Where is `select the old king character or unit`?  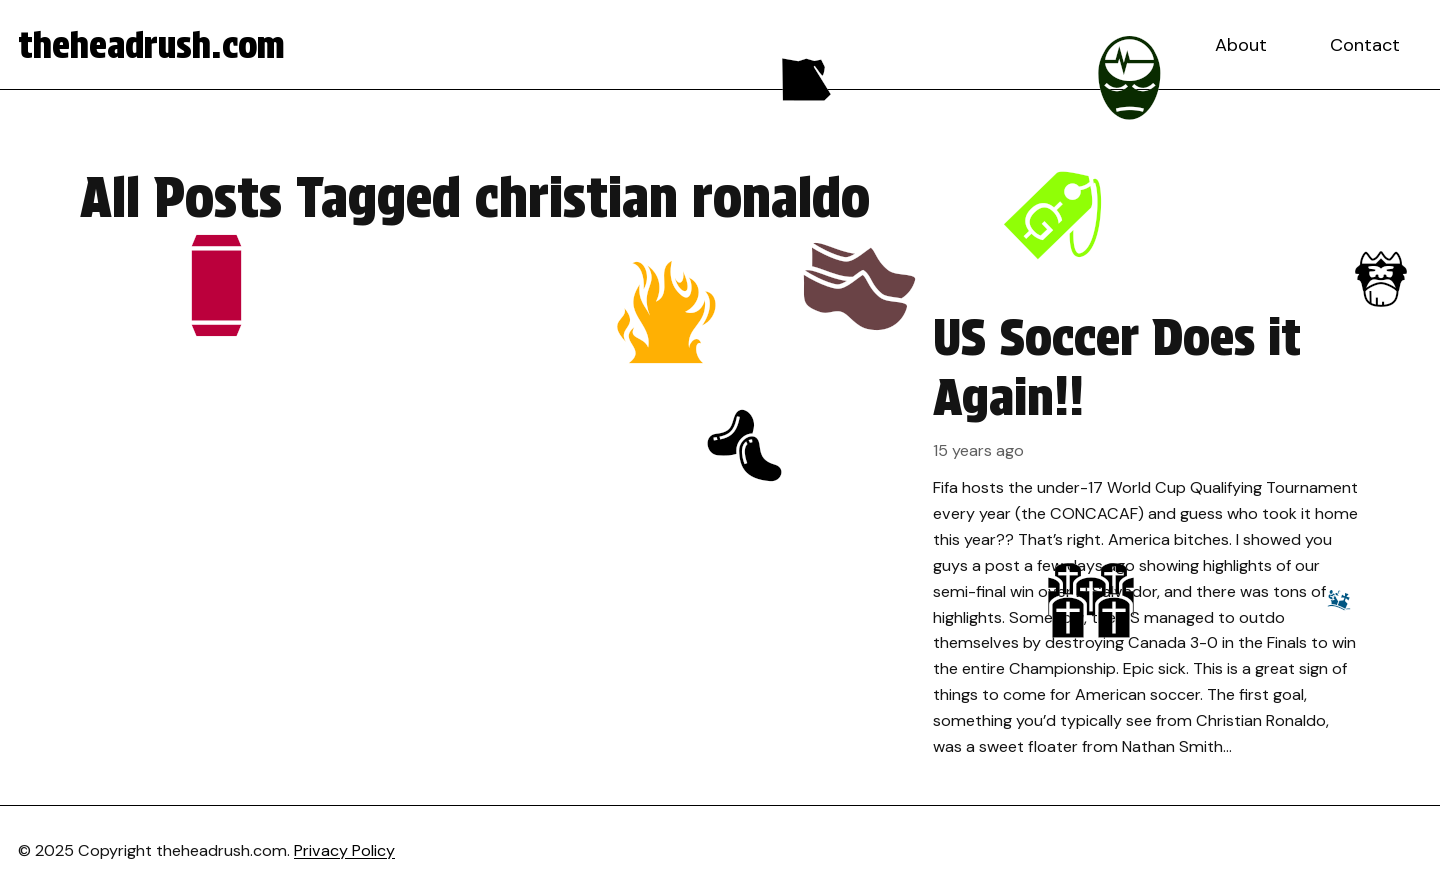 select the old king character or unit is located at coordinates (1381, 279).